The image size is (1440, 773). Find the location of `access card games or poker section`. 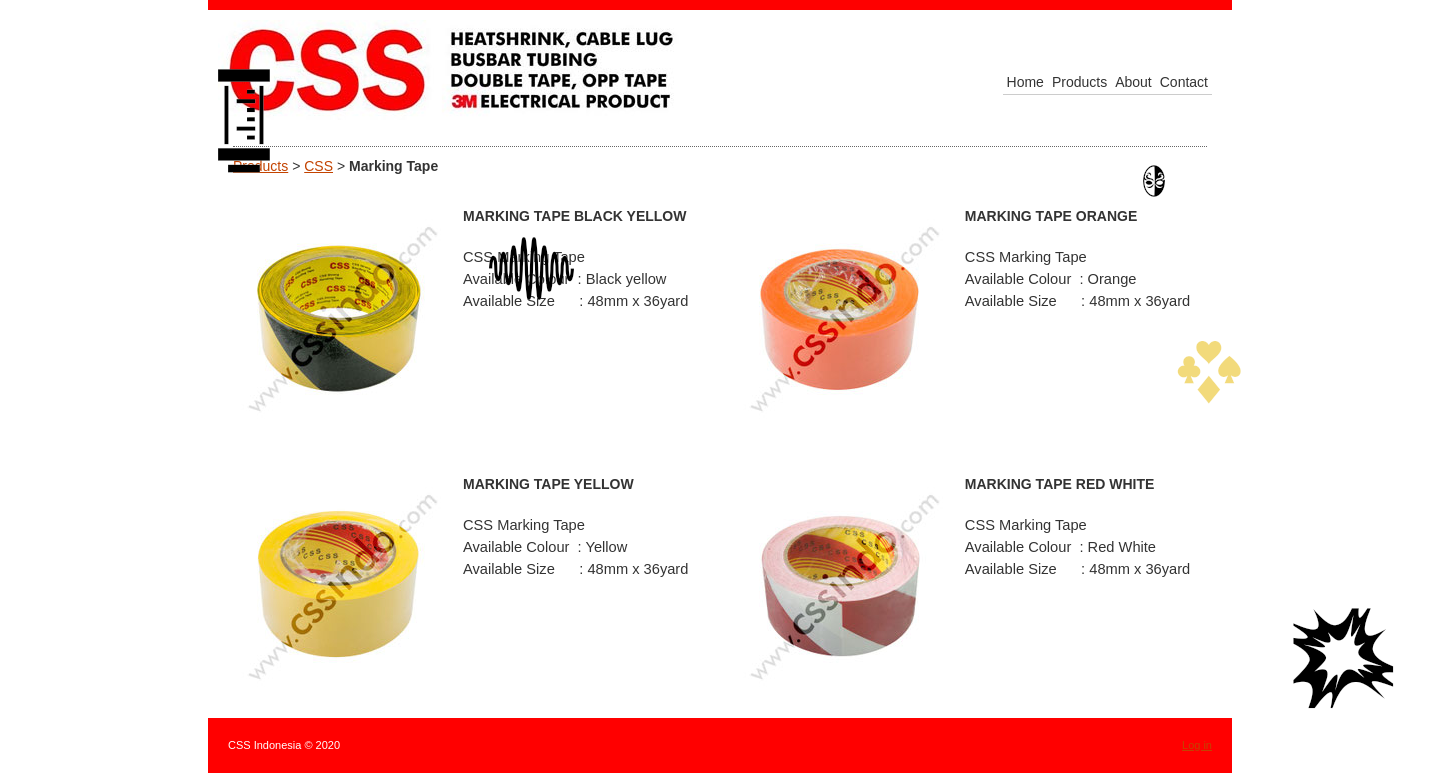

access card games or poker section is located at coordinates (1209, 372).